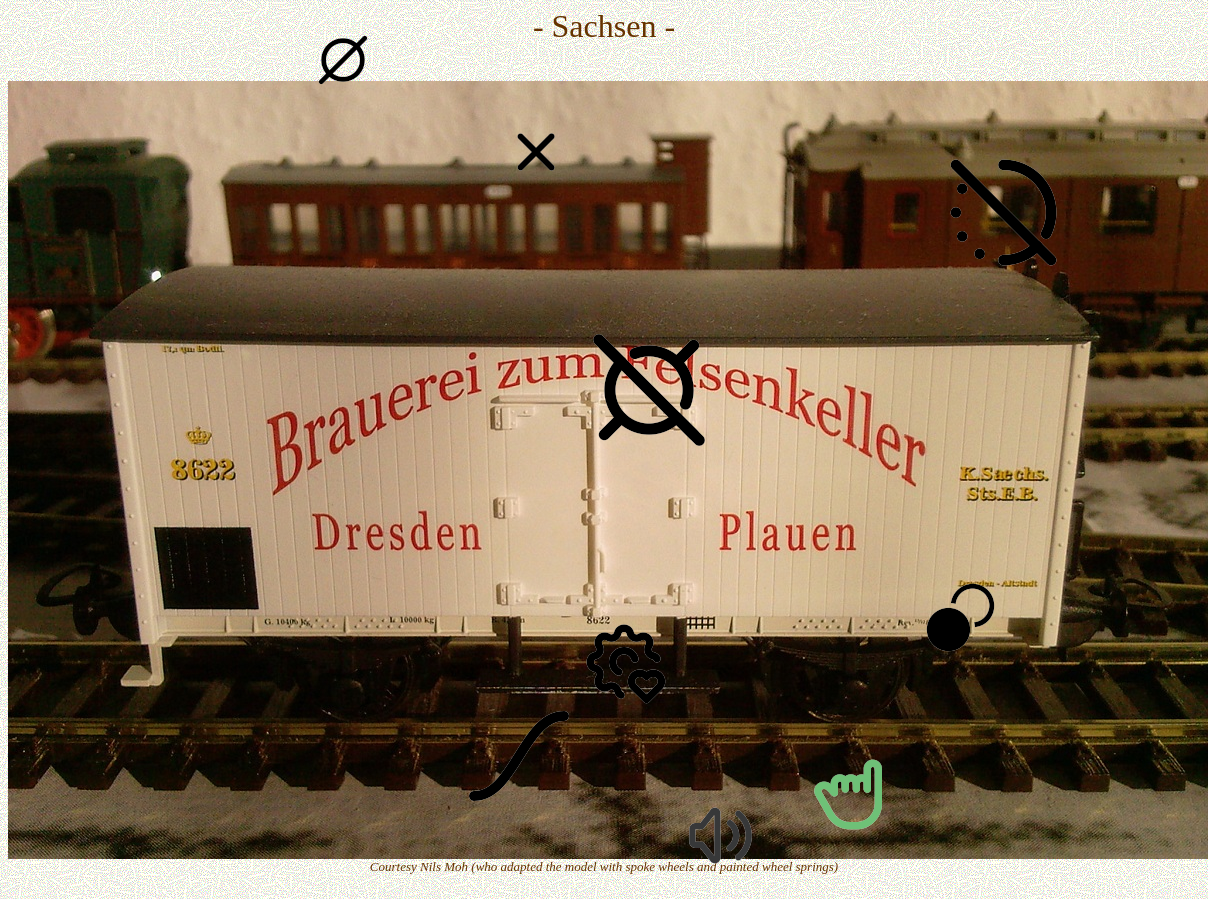 The width and height of the screenshot is (1208, 899). I want to click on apply ease-in-out animation timing, so click(519, 756).